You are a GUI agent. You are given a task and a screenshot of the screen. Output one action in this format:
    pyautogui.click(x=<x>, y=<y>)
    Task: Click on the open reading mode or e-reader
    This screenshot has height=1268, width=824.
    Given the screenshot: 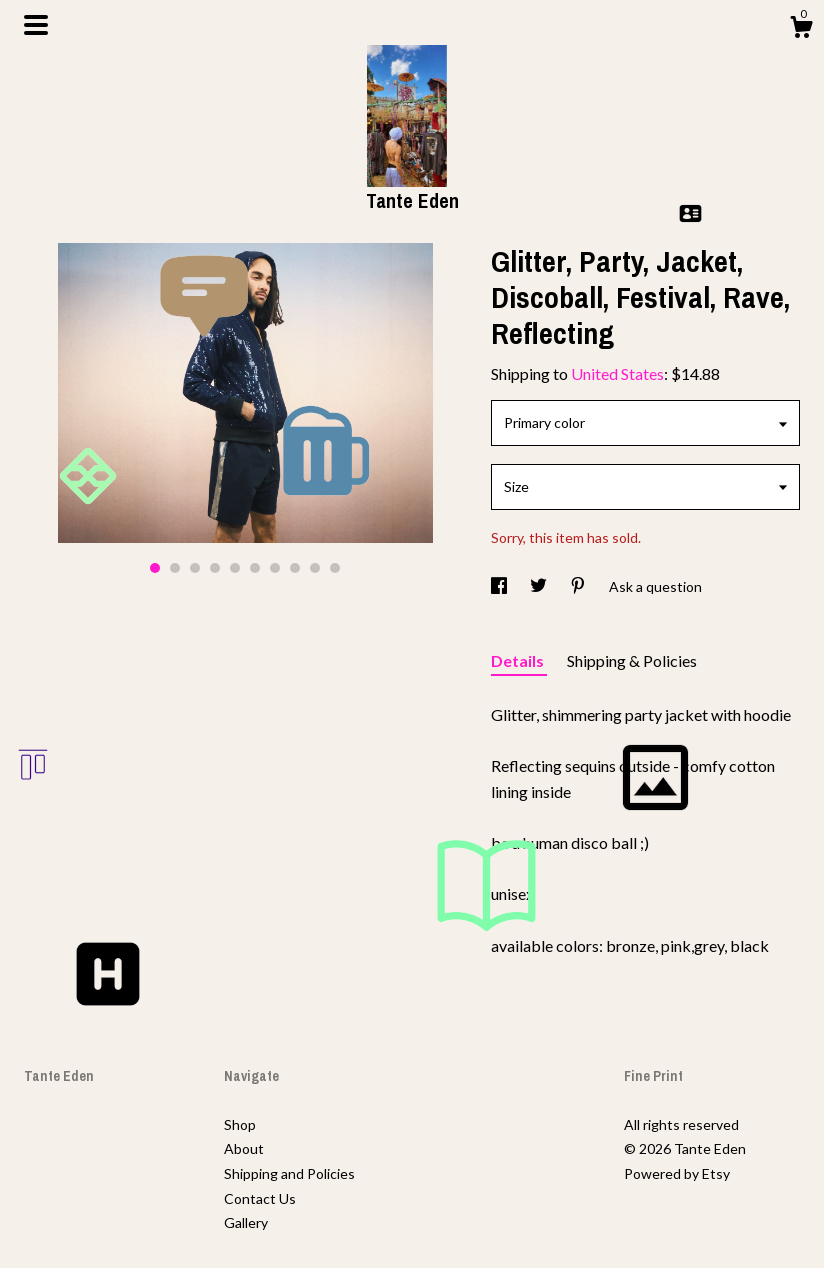 What is the action you would take?
    pyautogui.click(x=486, y=885)
    